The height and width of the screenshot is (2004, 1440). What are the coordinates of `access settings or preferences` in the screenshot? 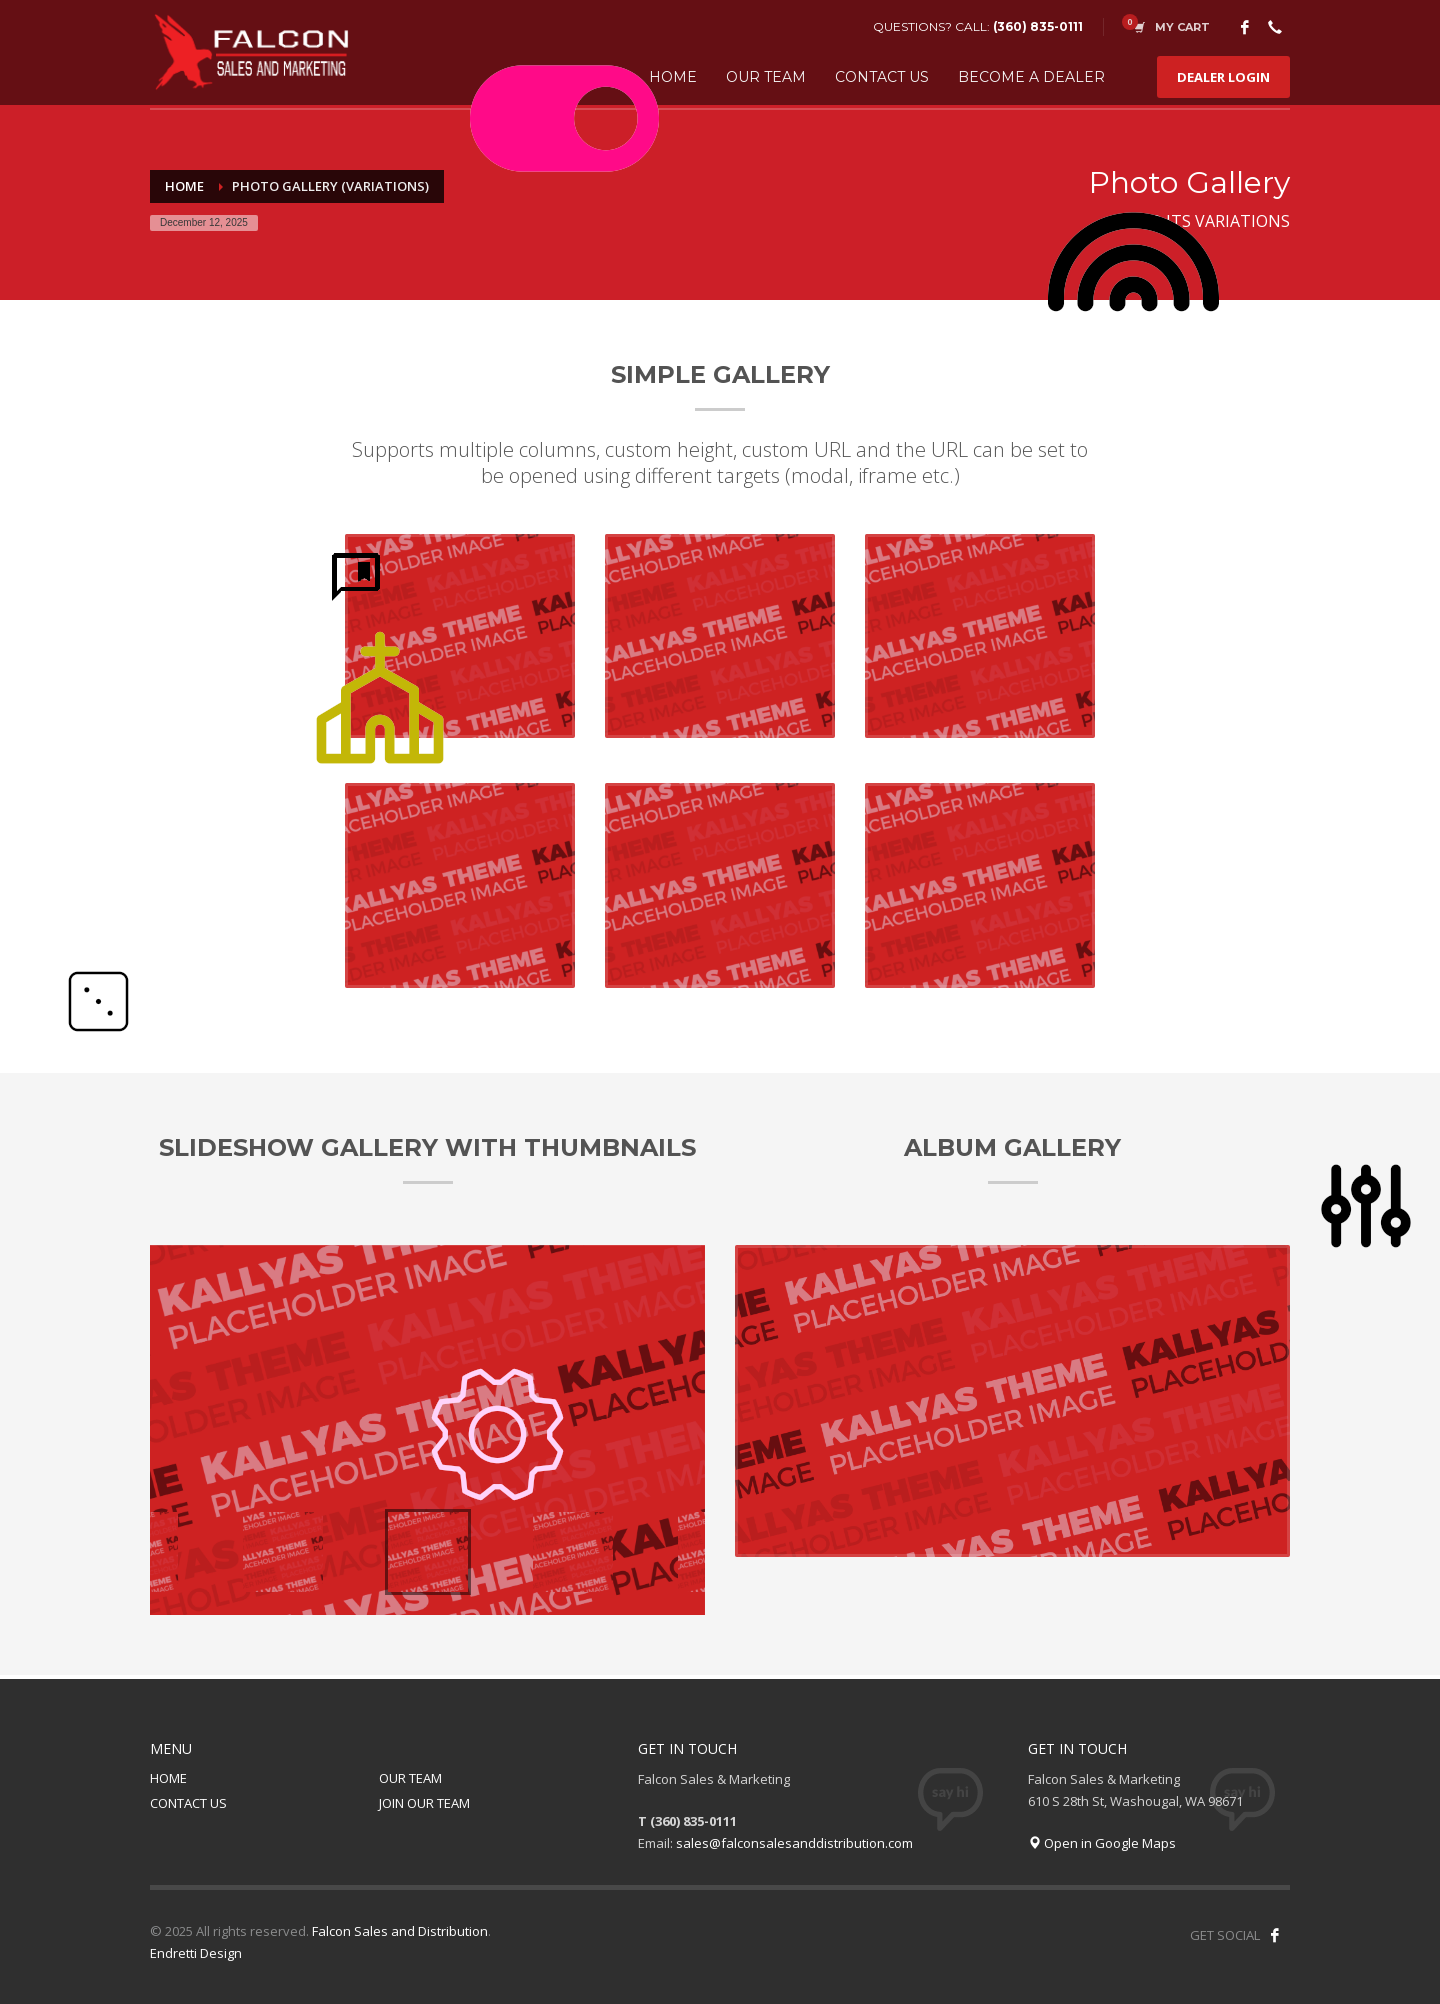 It's located at (497, 1434).